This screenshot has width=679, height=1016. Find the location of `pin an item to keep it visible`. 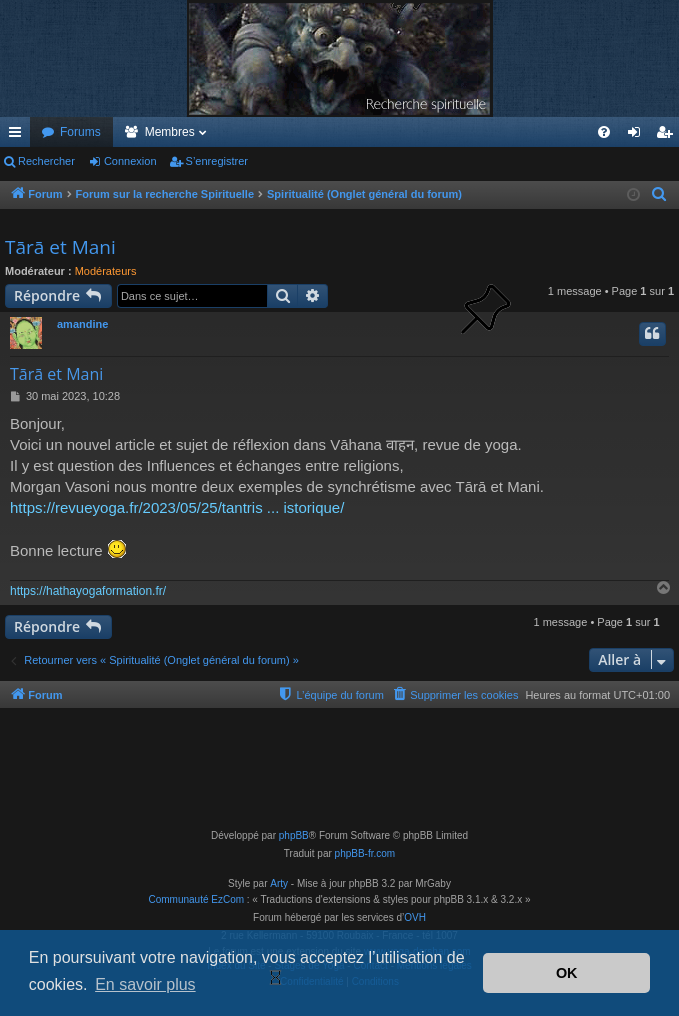

pin an item to keep it visible is located at coordinates (484, 310).